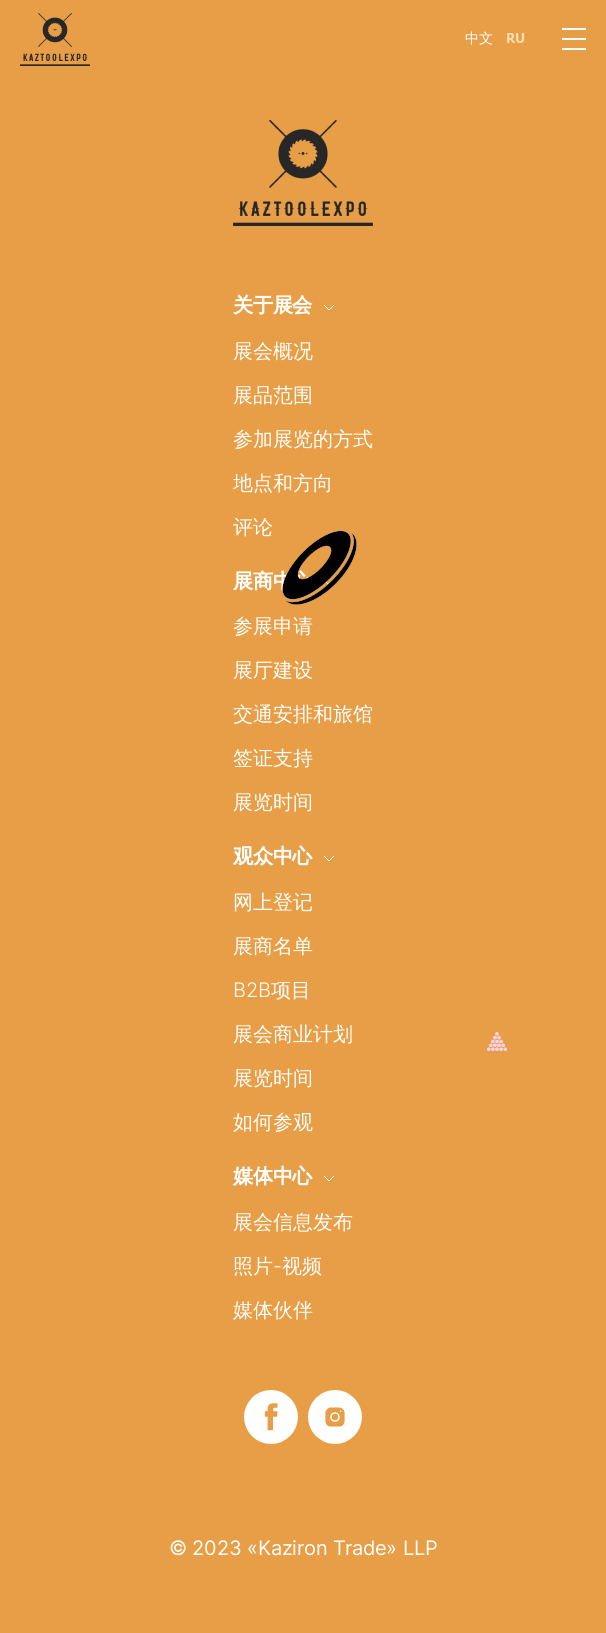 This screenshot has height=1633, width=606. Describe the element at coordinates (319, 567) in the screenshot. I see `play a frisbee or disc golf game` at that location.